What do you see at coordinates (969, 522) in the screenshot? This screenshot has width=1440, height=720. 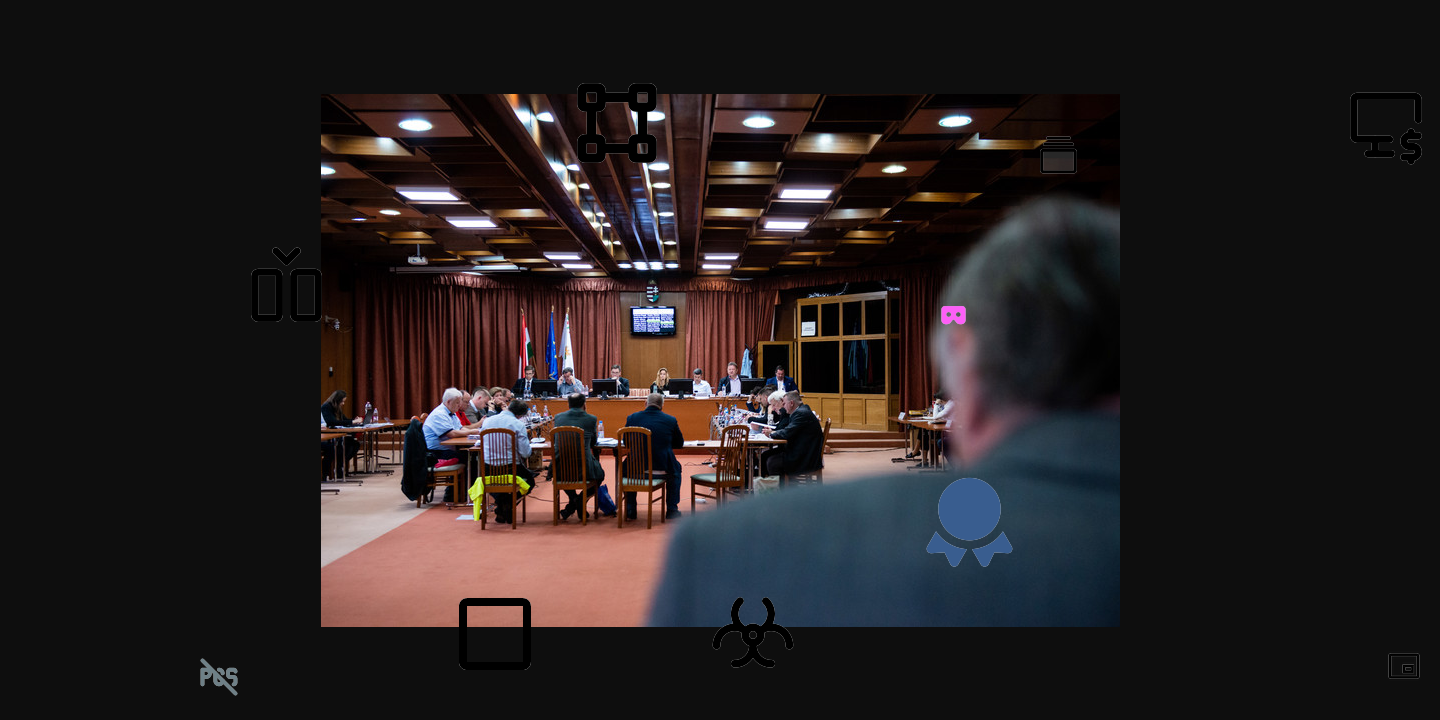 I see `view achievements or awards` at bounding box center [969, 522].